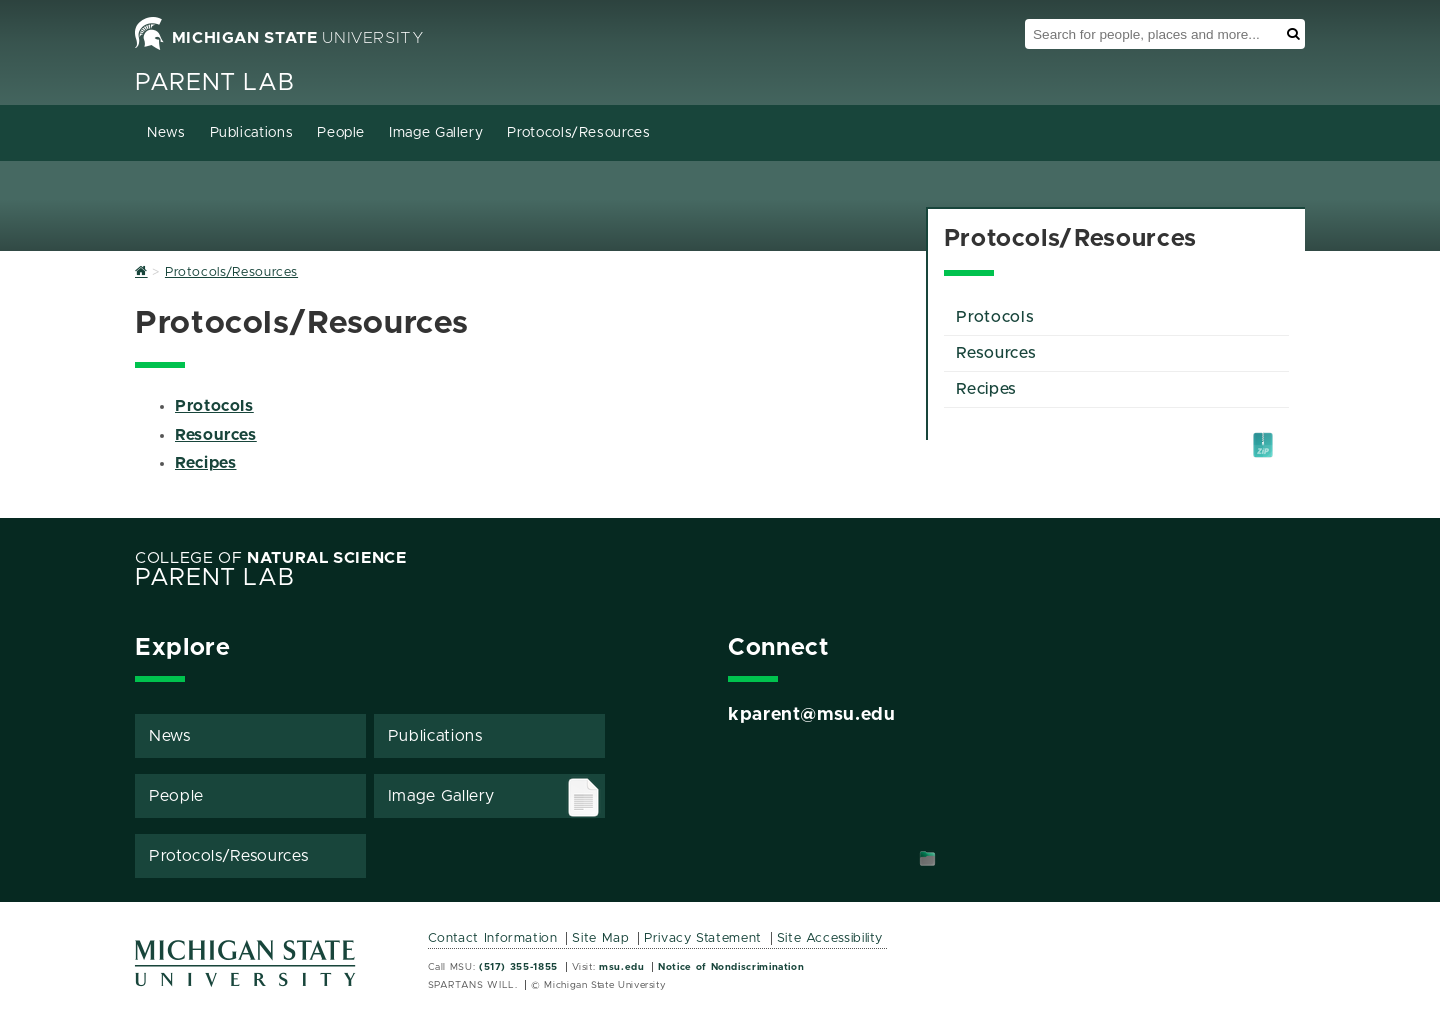 The image size is (1440, 1028). I want to click on a compressed zip file, so click(1263, 445).